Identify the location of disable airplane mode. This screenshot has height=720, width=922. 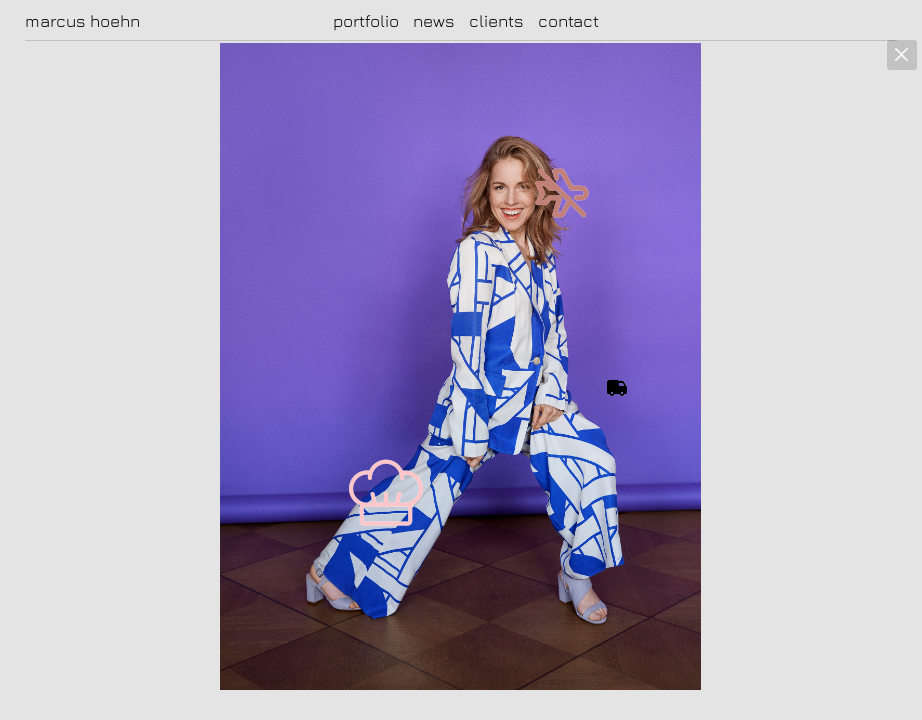
(562, 193).